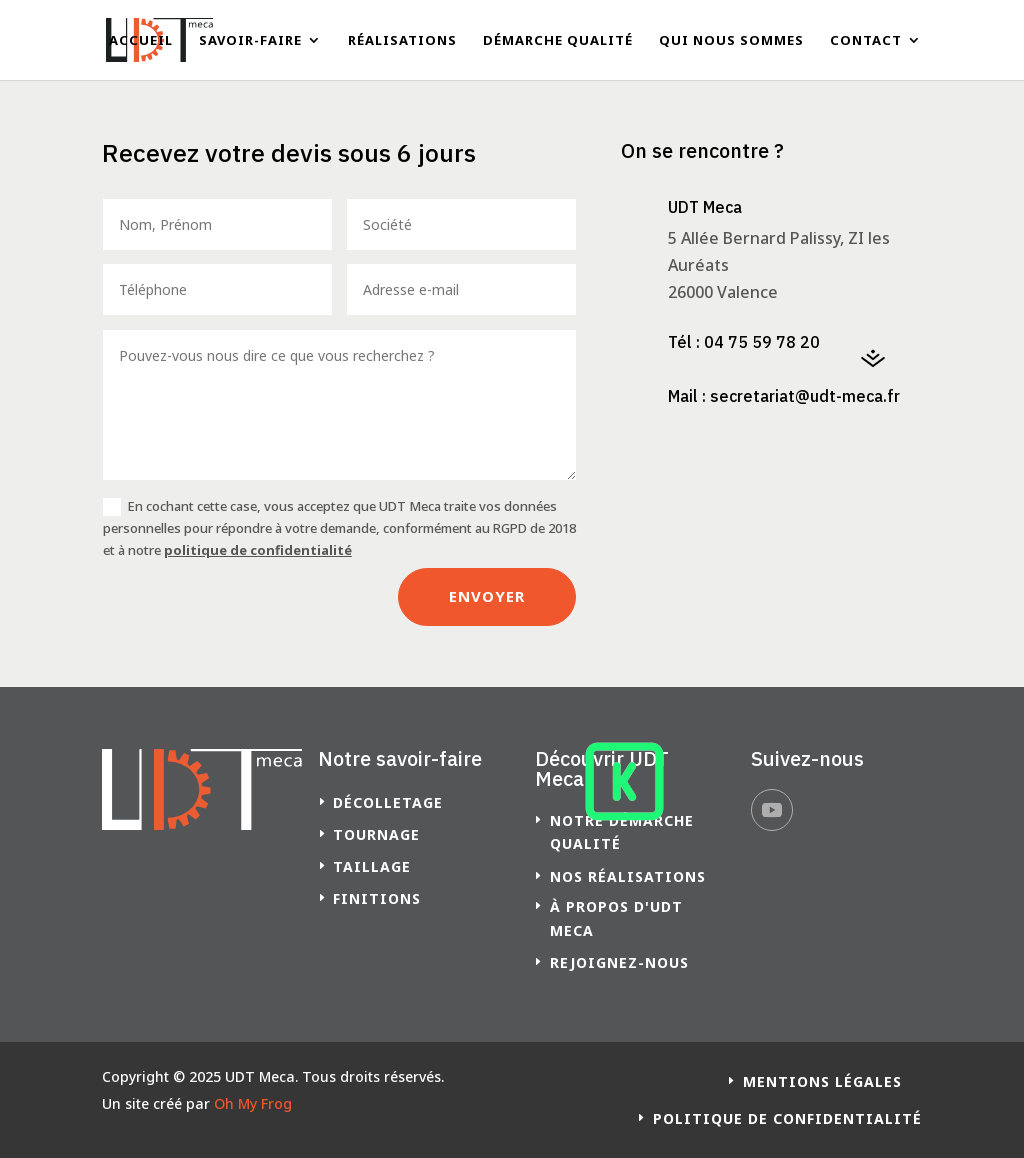 This screenshot has height=1158, width=1024. What do you see at coordinates (873, 358) in the screenshot?
I see `juejin developer community logo` at bounding box center [873, 358].